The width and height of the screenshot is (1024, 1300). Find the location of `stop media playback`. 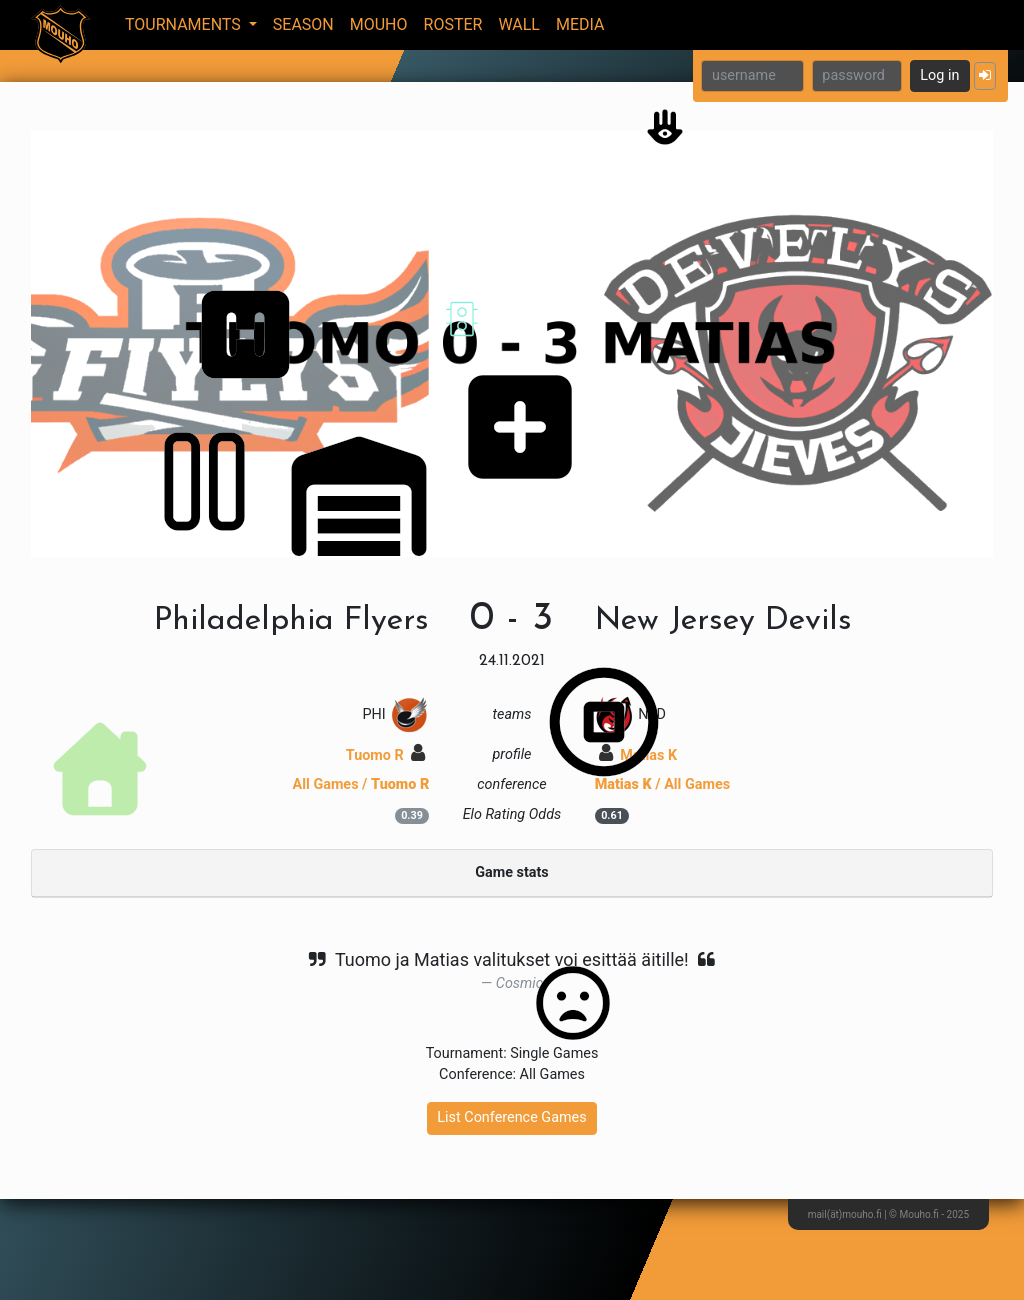

stop media playback is located at coordinates (604, 722).